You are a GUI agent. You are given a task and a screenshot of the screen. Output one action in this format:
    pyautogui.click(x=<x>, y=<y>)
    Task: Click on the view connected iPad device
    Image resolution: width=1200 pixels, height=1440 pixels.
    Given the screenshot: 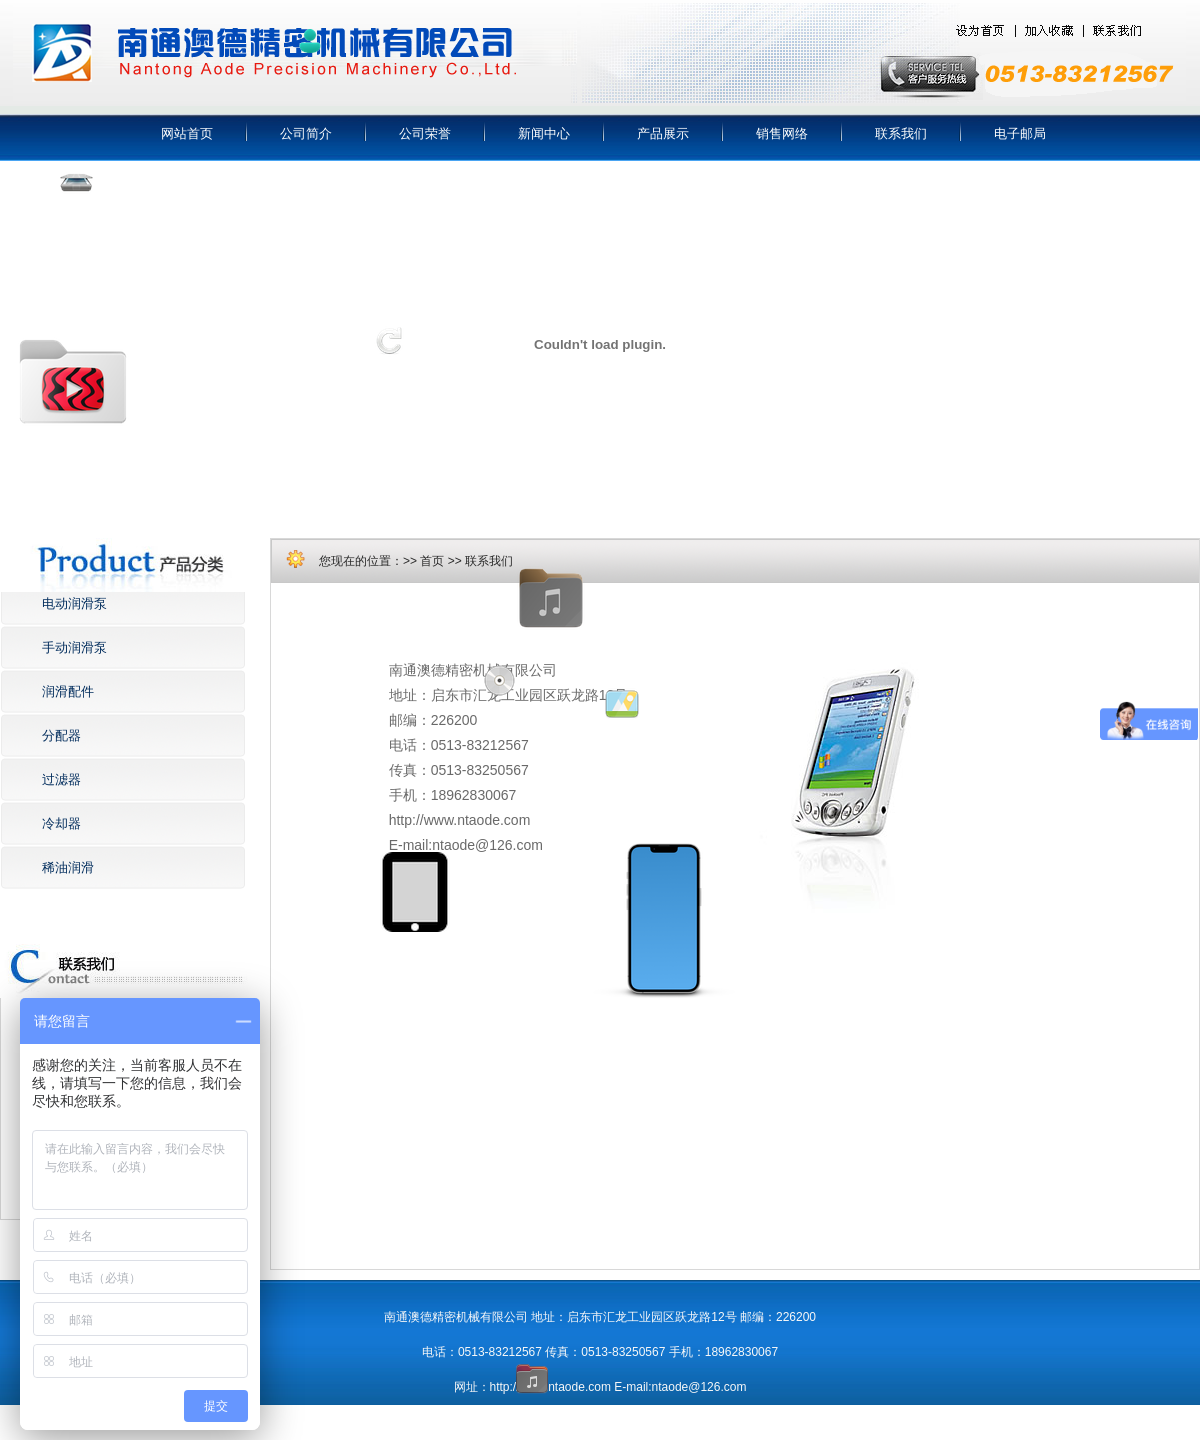 What is the action you would take?
    pyautogui.click(x=415, y=892)
    